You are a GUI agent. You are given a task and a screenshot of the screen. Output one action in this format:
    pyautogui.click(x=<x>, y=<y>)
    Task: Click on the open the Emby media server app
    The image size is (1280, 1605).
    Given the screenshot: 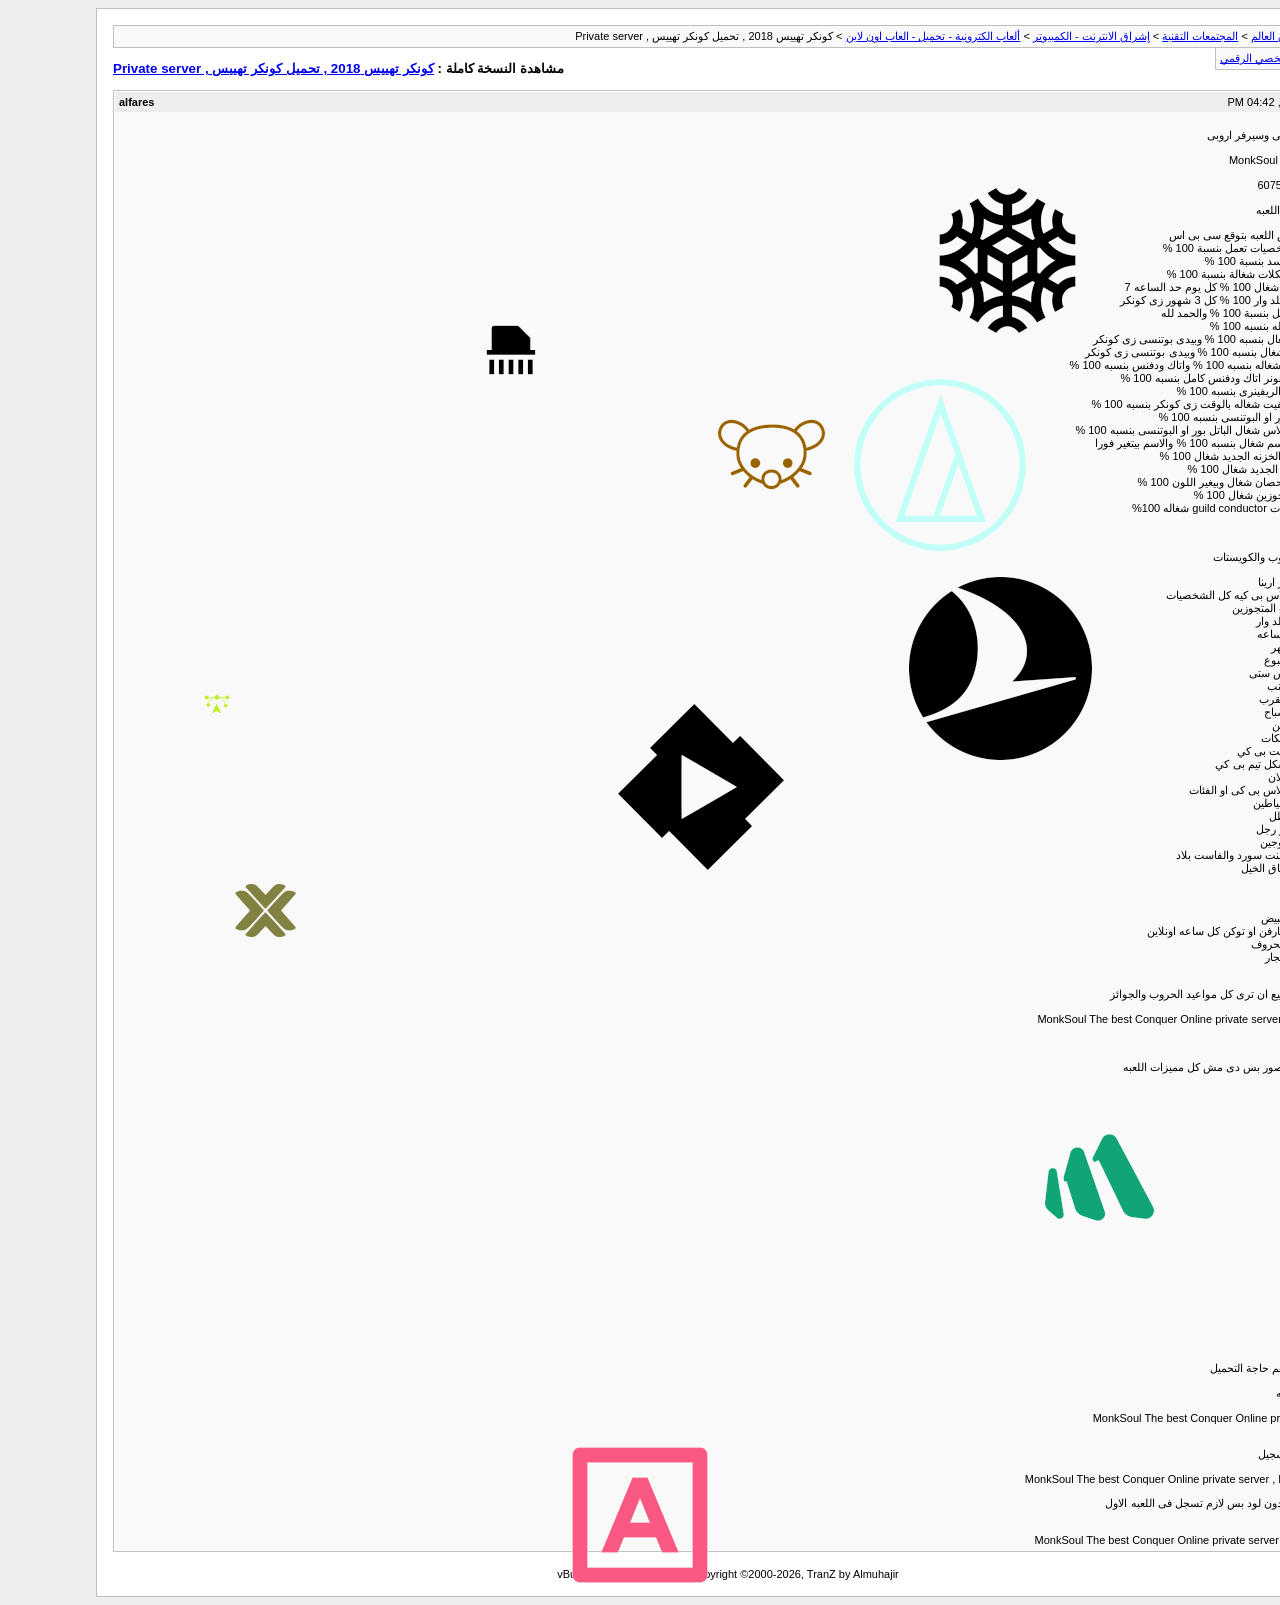 What is the action you would take?
    pyautogui.click(x=701, y=787)
    